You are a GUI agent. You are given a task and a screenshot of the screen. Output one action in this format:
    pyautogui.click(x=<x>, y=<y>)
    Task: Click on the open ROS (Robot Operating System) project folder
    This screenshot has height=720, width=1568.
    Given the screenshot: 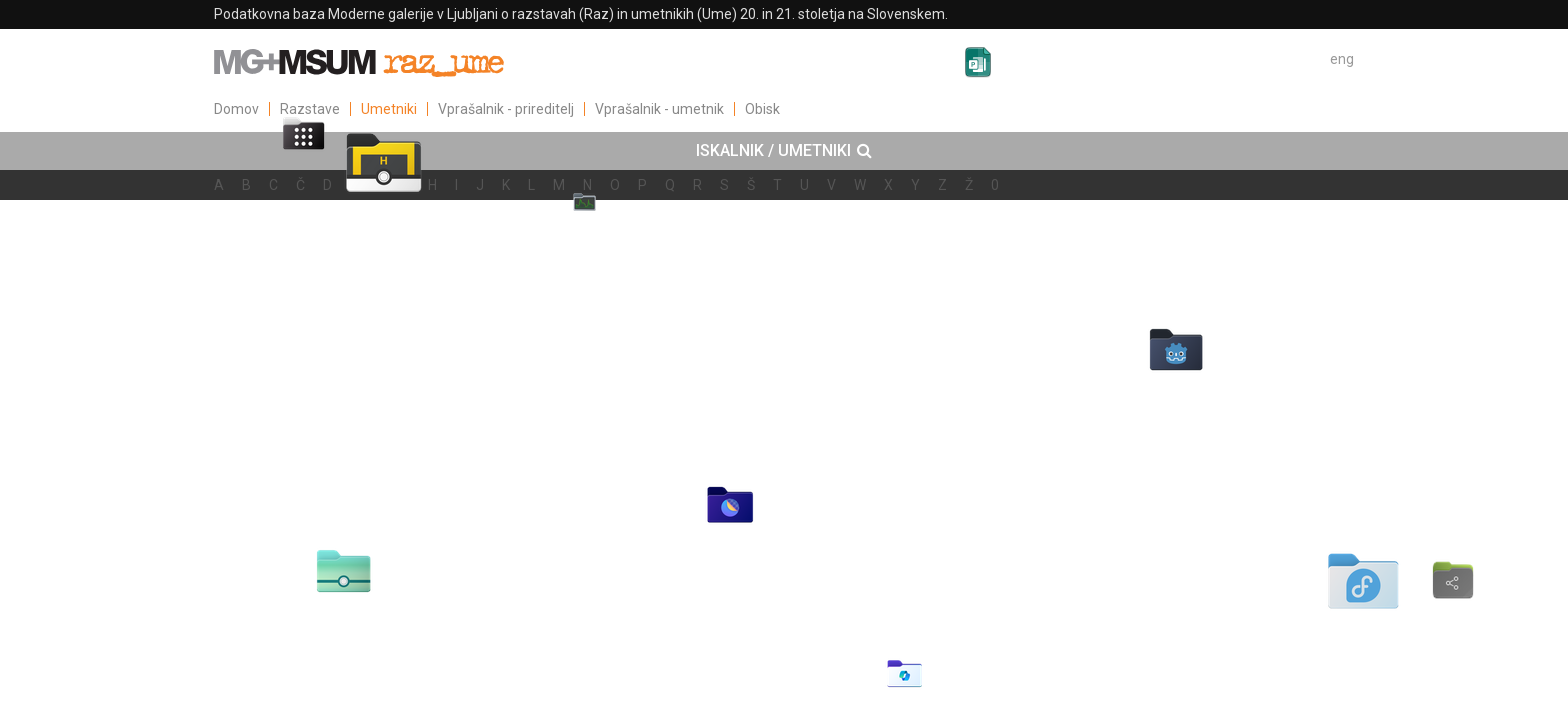 What is the action you would take?
    pyautogui.click(x=303, y=134)
    